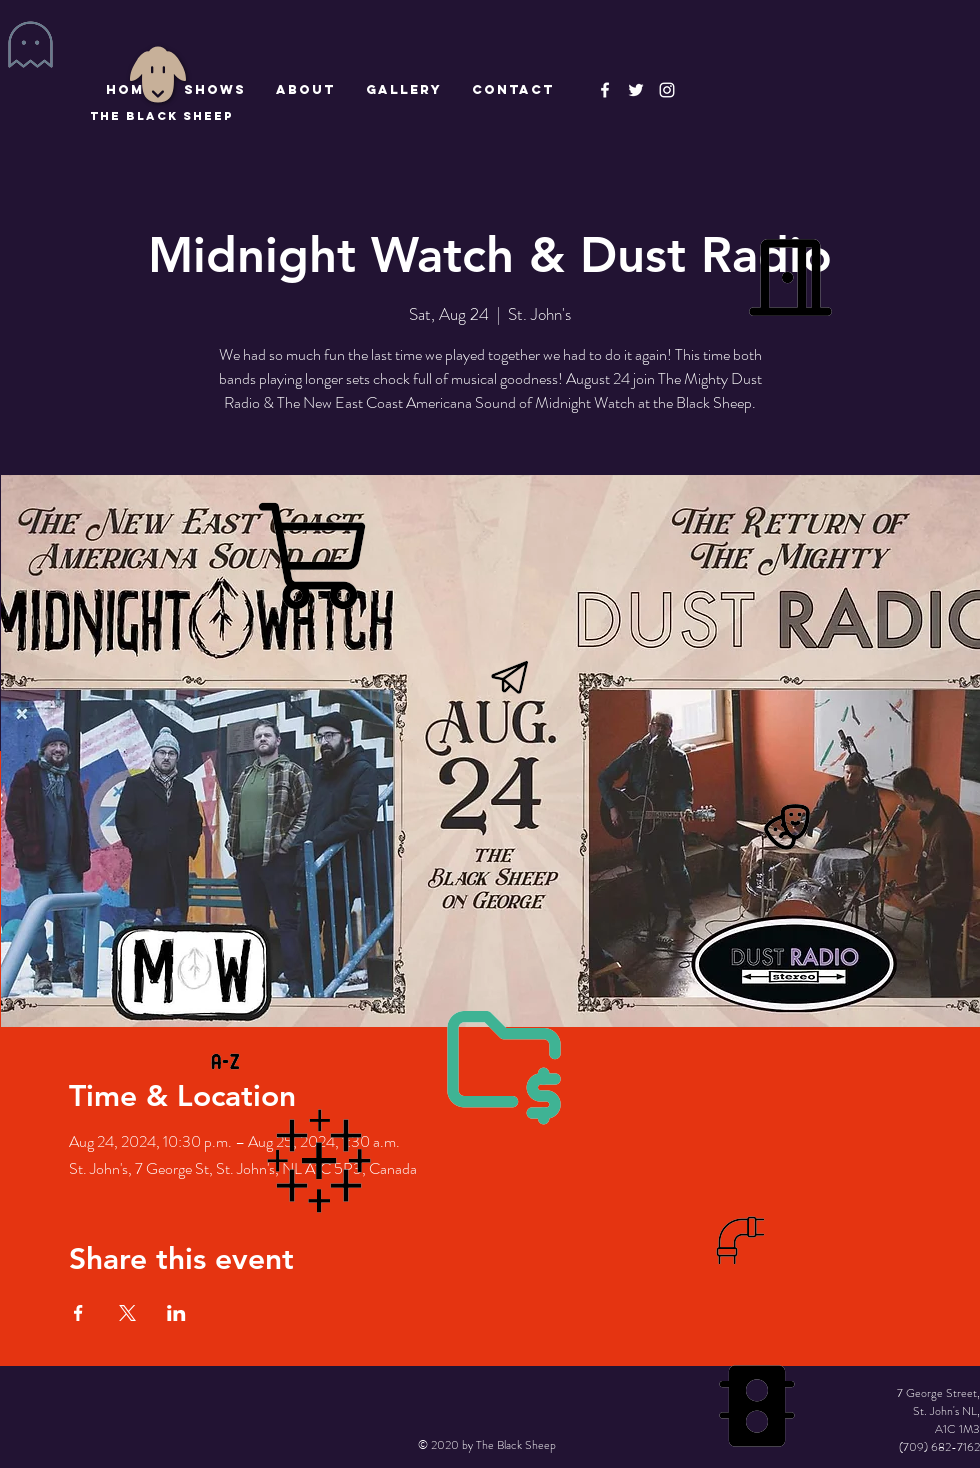 The height and width of the screenshot is (1468, 980). I want to click on access financial documents folder, so click(504, 1062).